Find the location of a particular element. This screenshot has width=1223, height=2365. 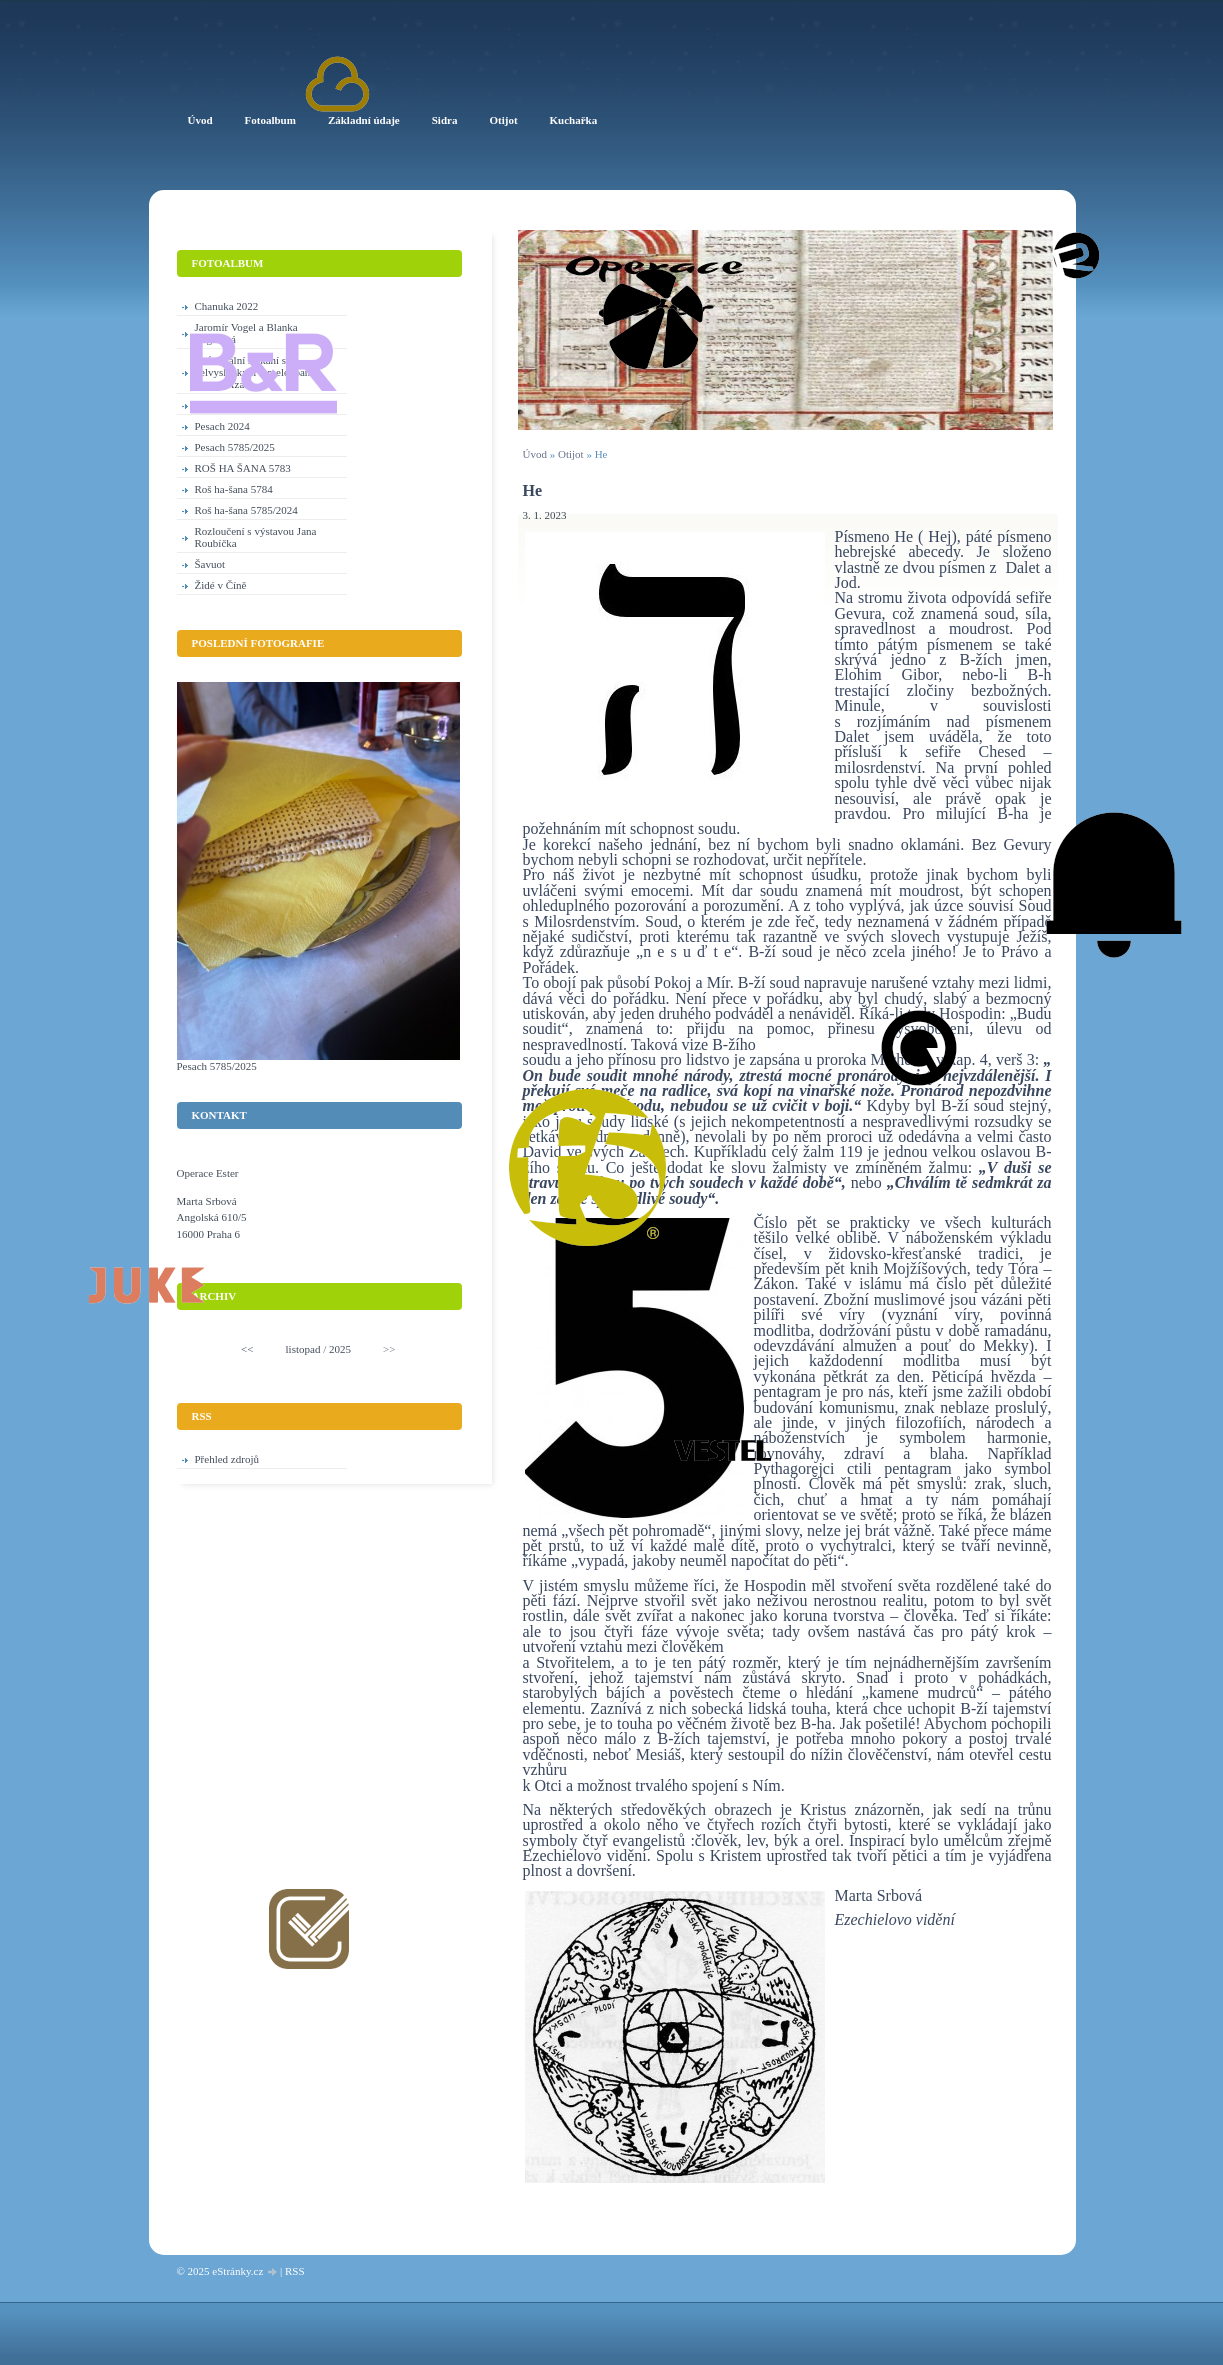

resolving brand logo is located at coordinates (1076, 255).